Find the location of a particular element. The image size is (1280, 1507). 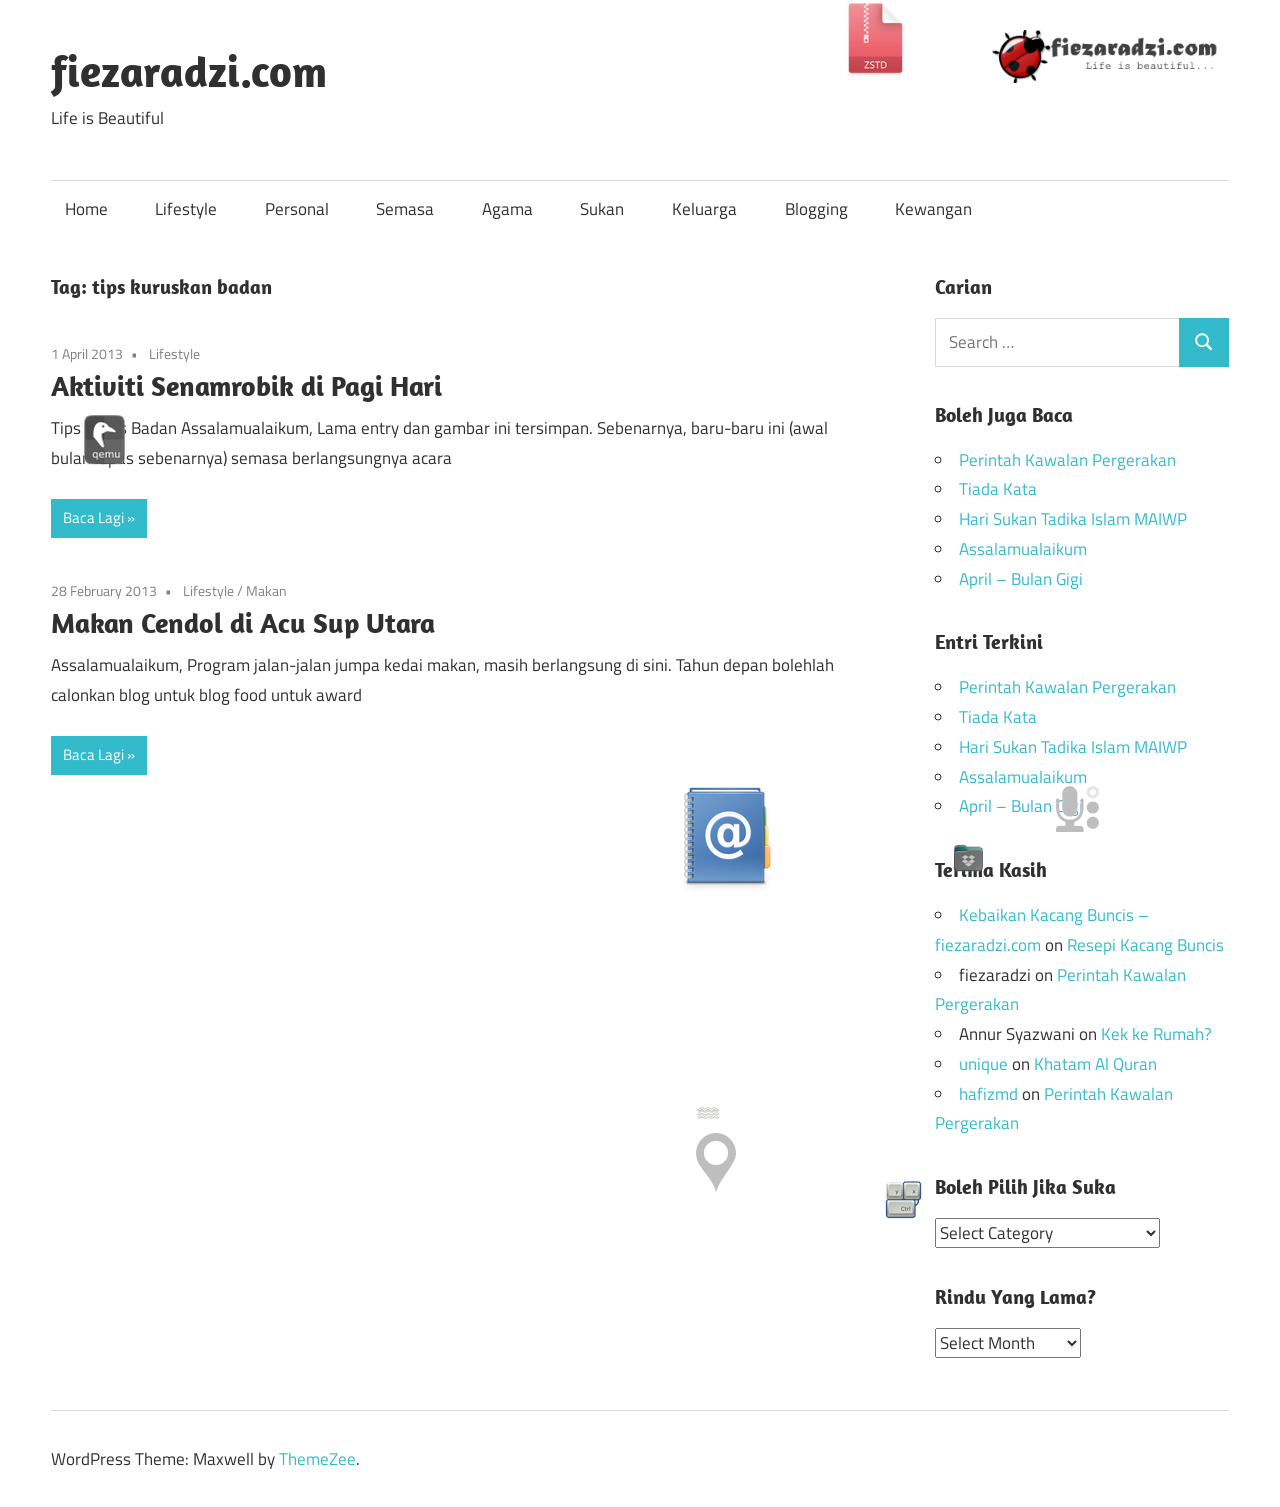

qemu virtual disk image file is located at coordinates (104, 439).